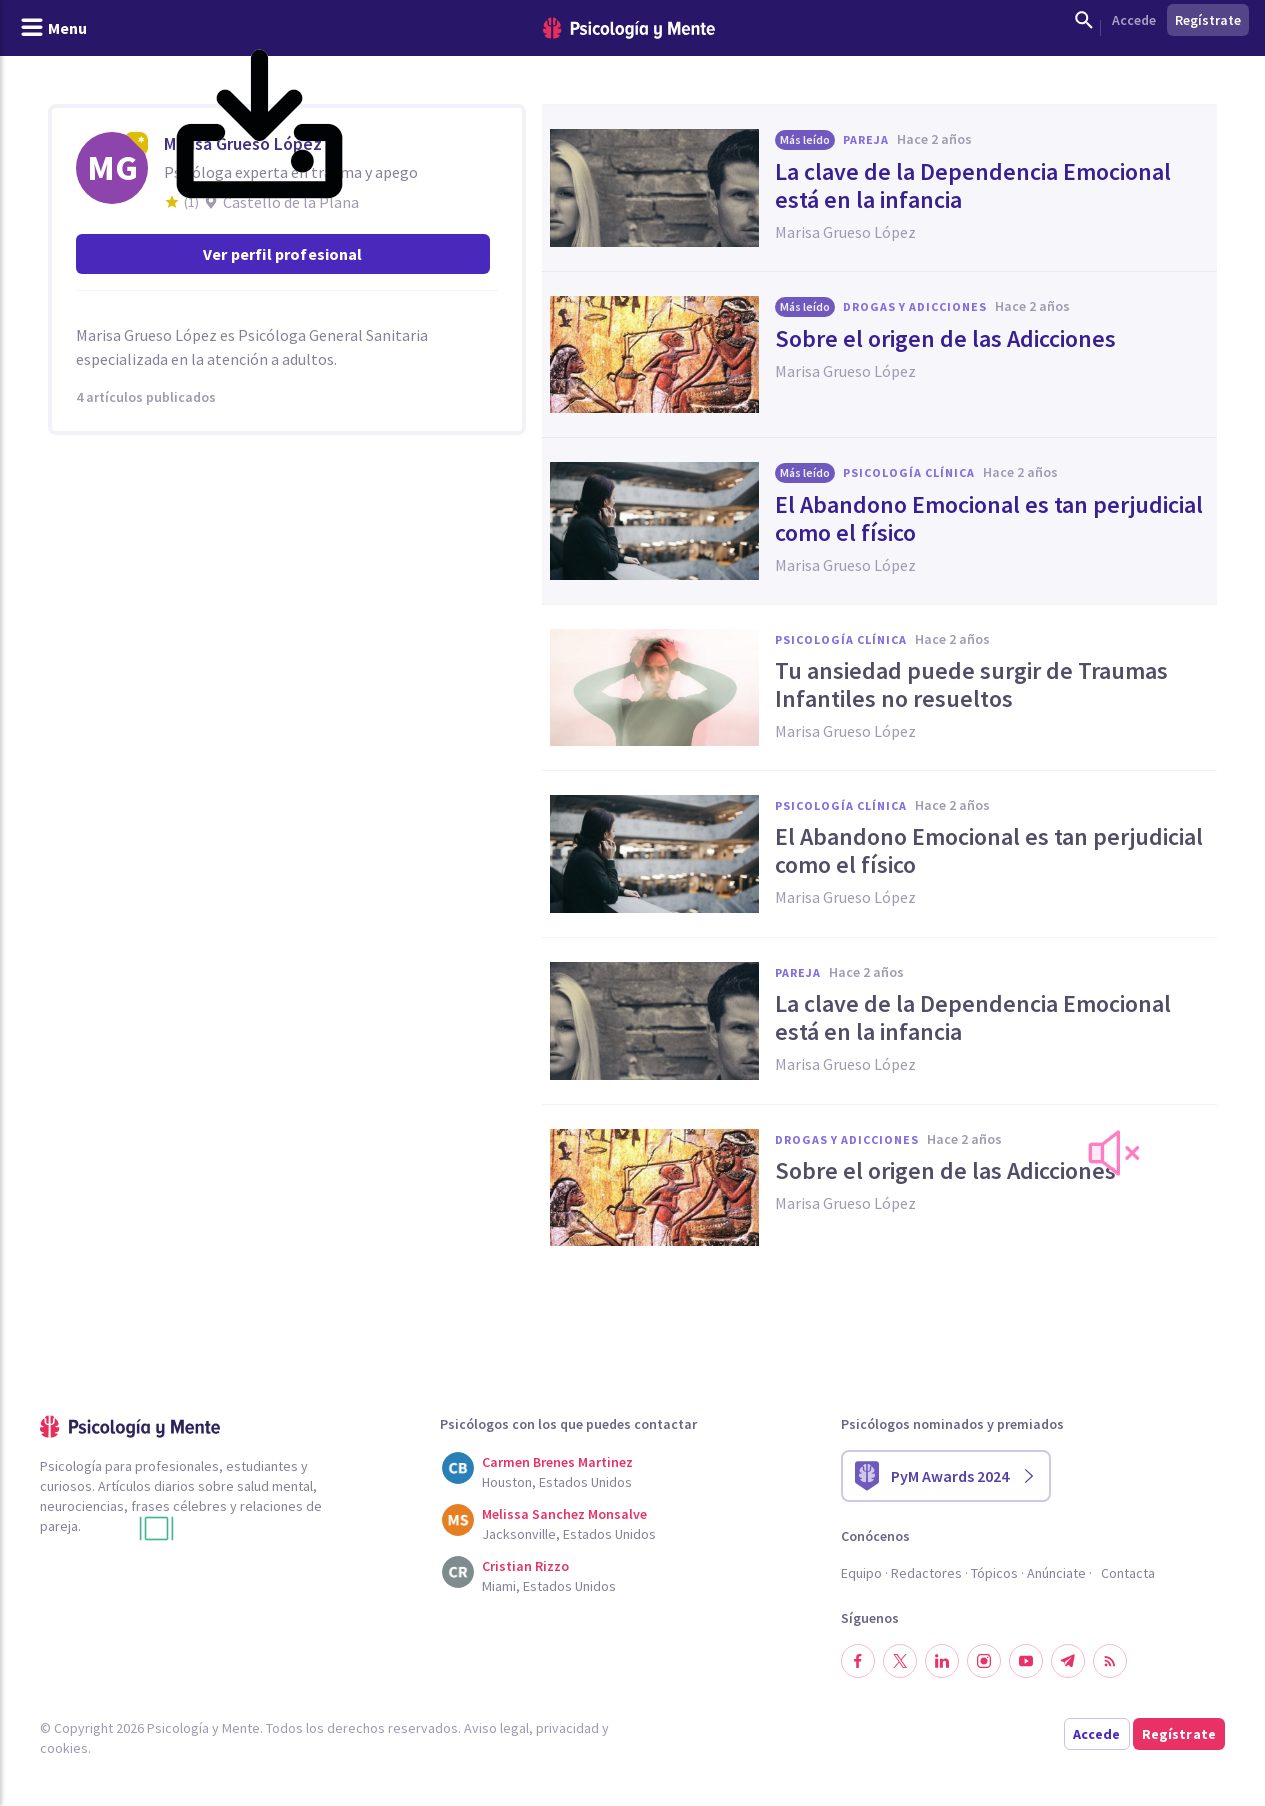  What do you see at coordinates (259, 132) in the screenshot?
I see `download a file to your device` at bounding box center [259, 132].